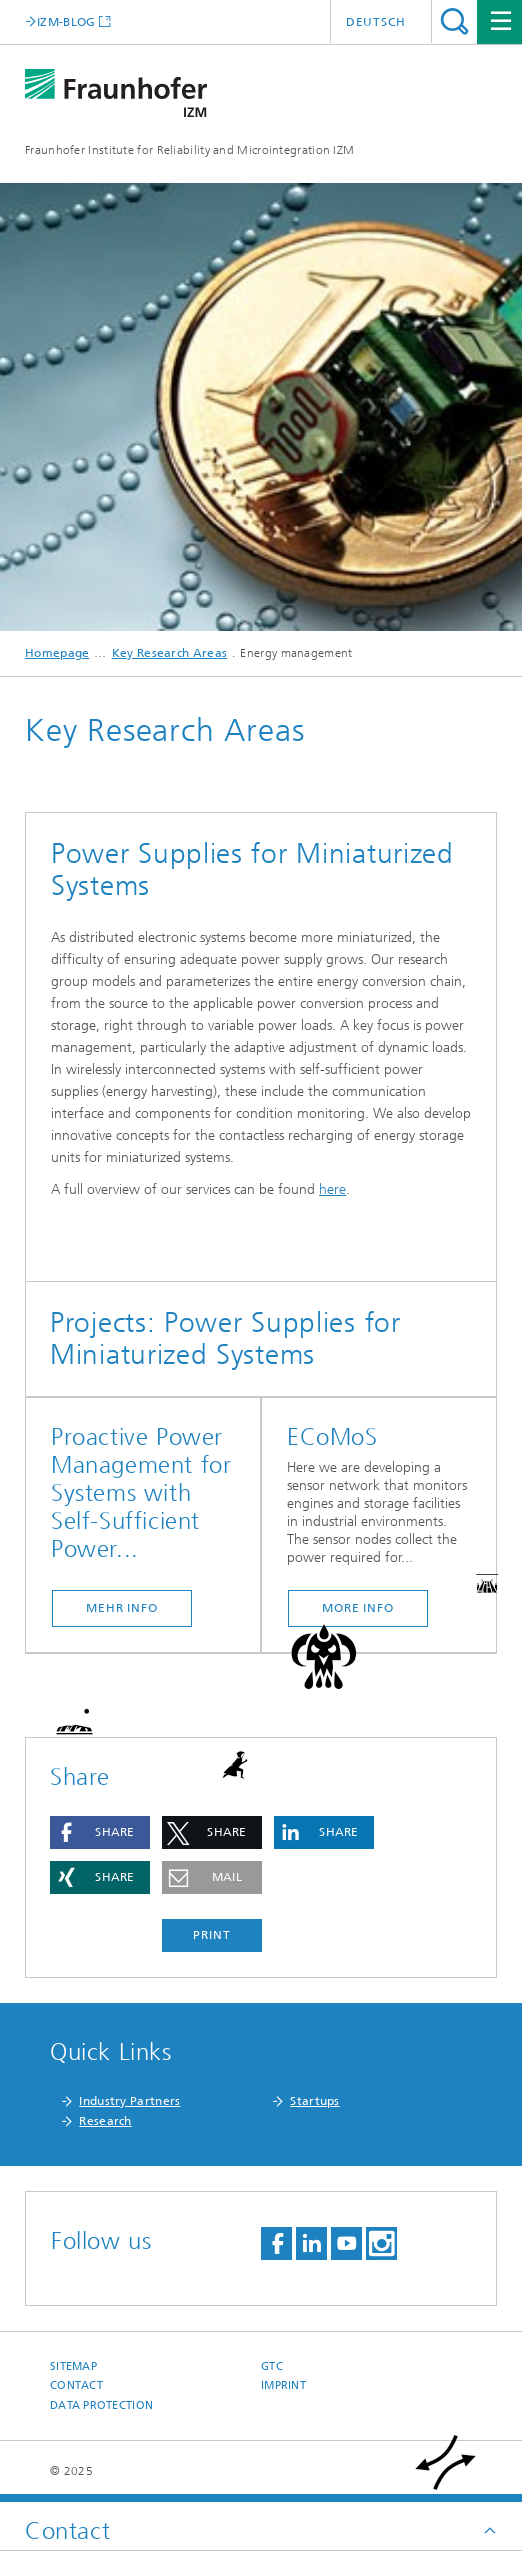  Describe the element at coordinates (235, 1765) in the screenshot. I see `select rogue or assassin character class` at that location.